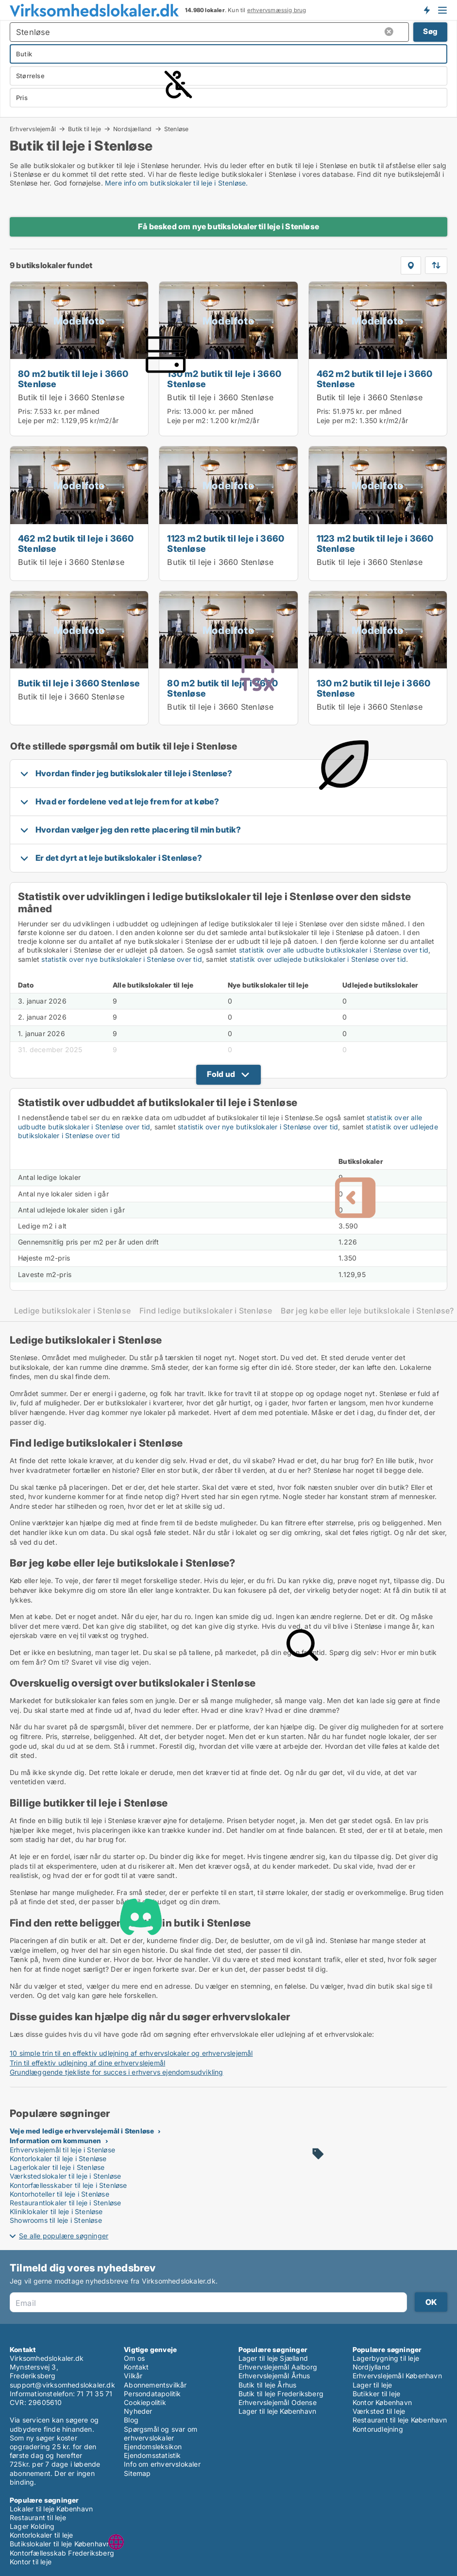  I want to click on eco-friendly or sustainable option, so click(344, 765).